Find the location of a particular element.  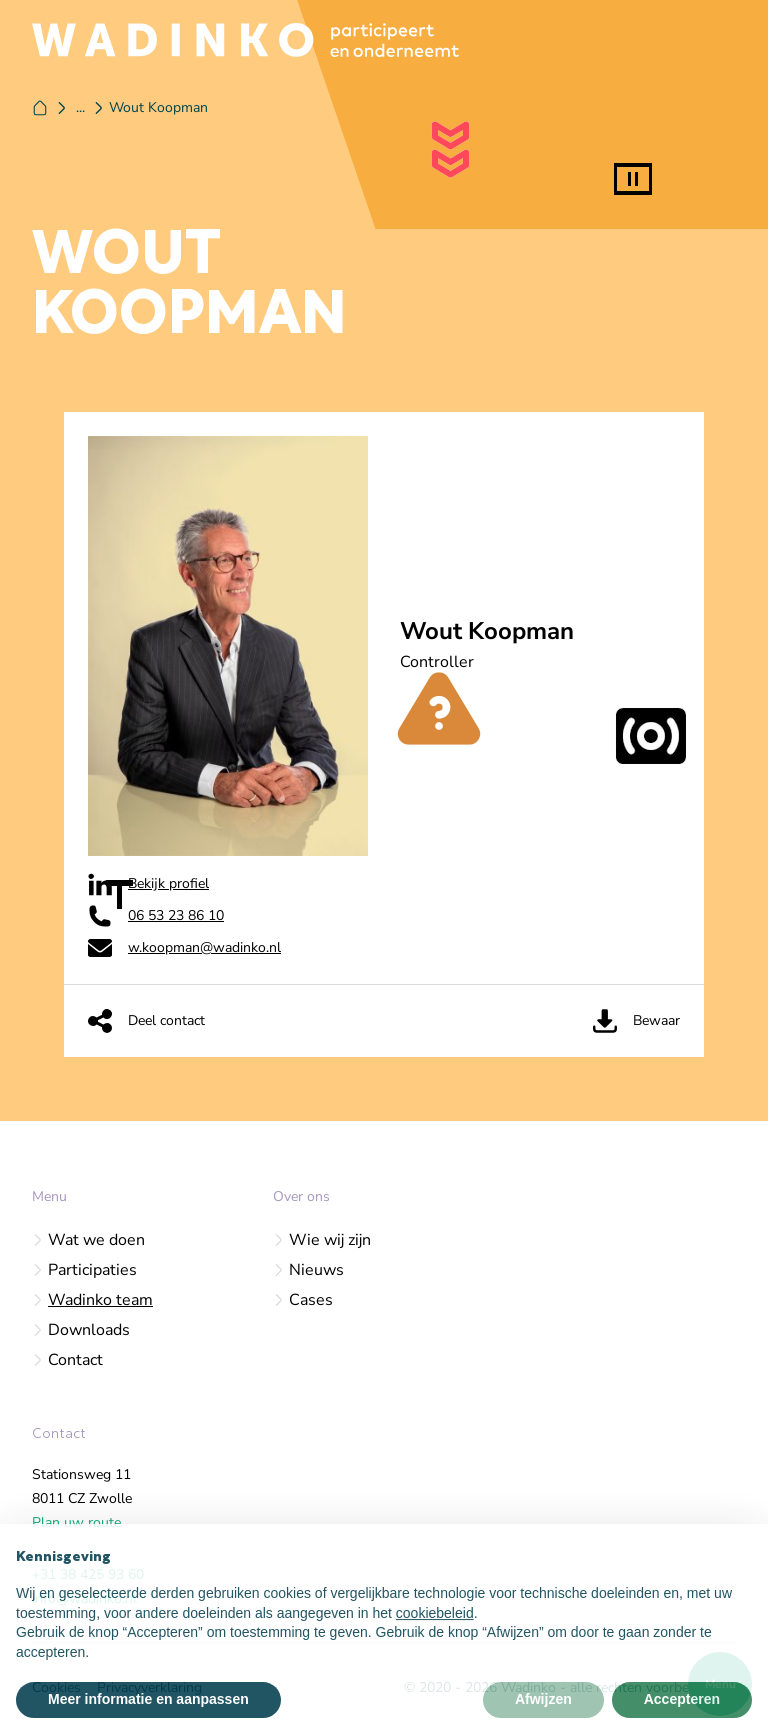

view earned badges or achievements is located at coordinates (450, 149).